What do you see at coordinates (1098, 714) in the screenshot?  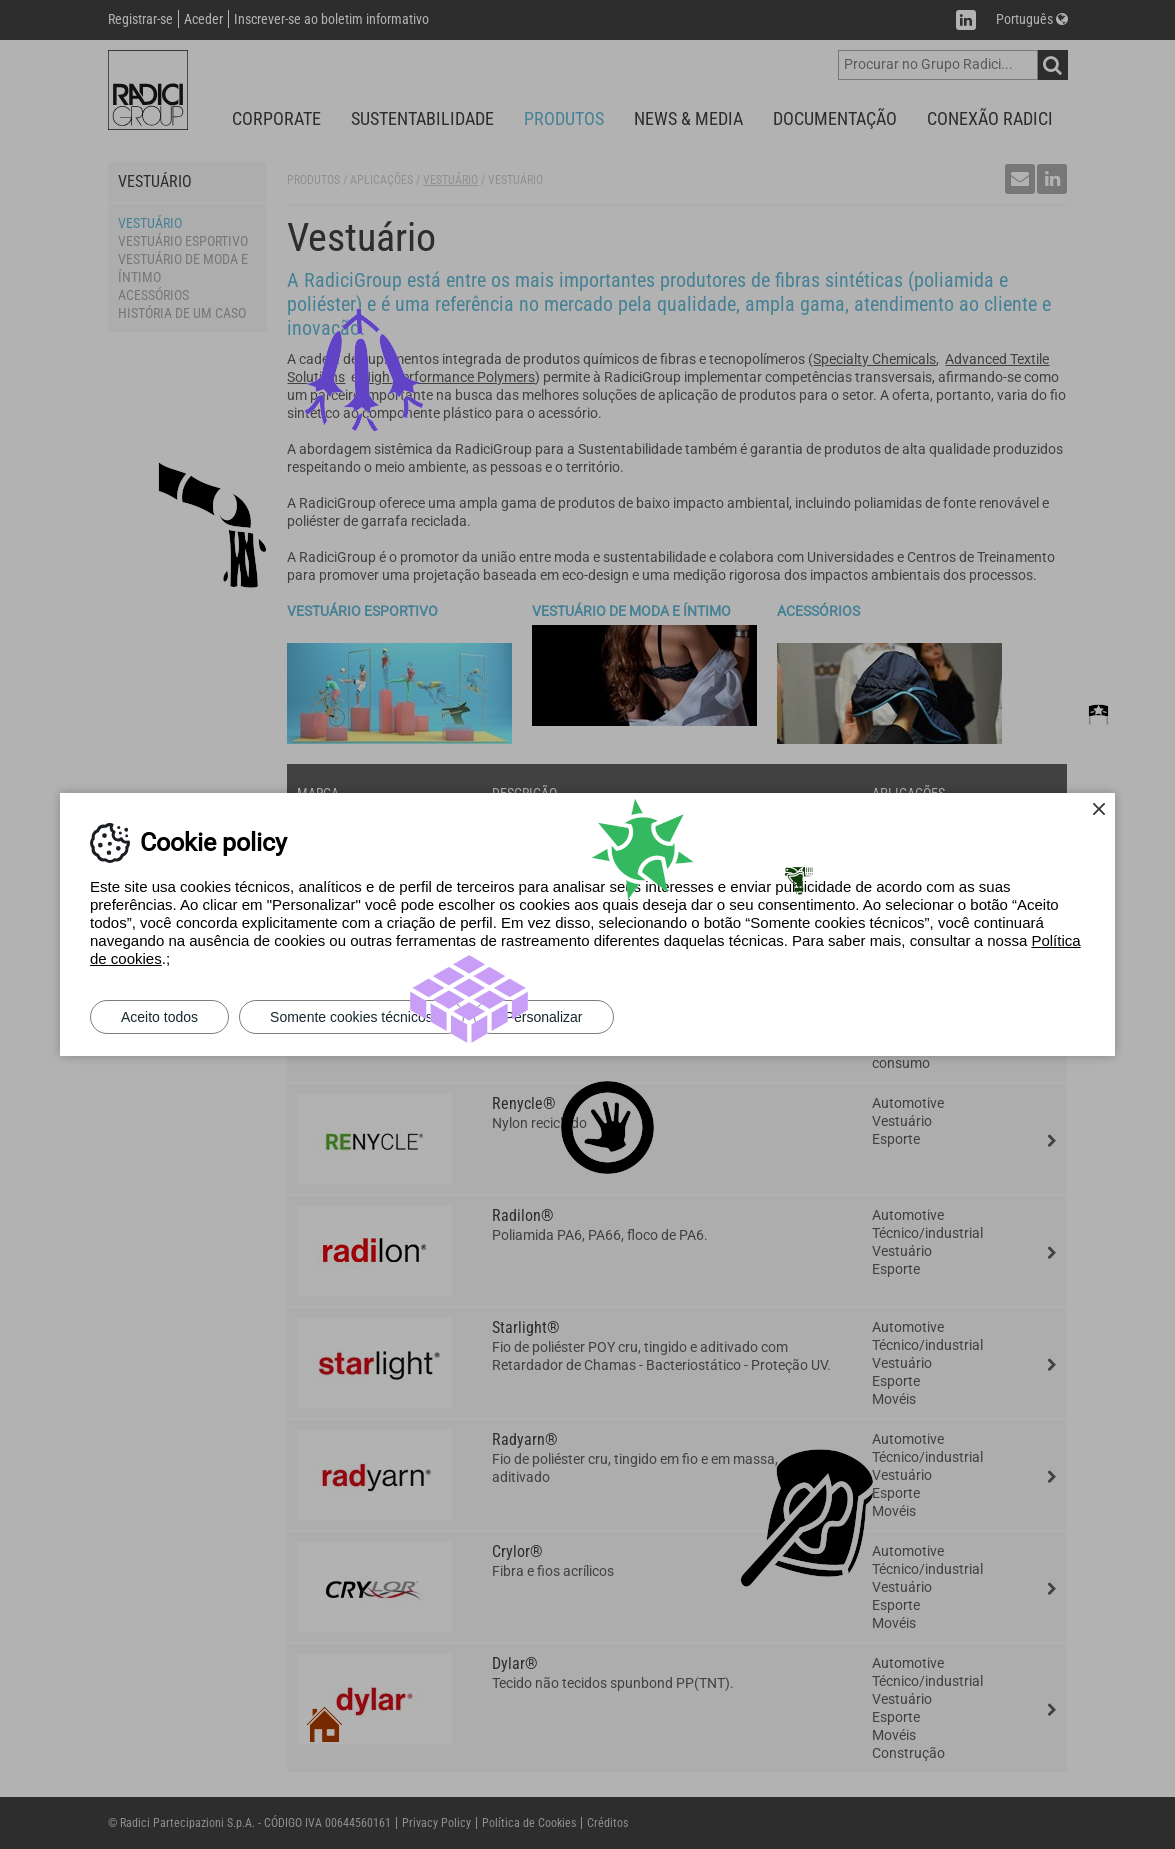 I see `view featured or starred content` at bounding box center [1098, 714].